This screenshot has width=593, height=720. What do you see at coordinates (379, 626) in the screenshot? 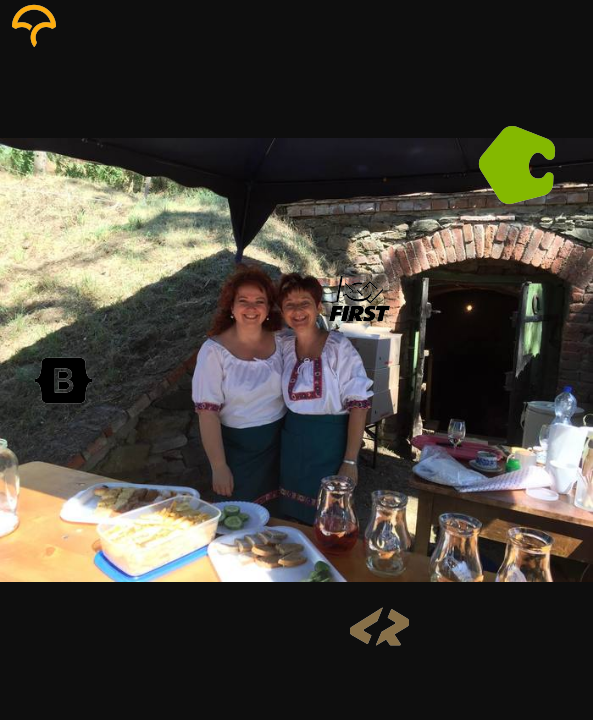
I see `visit codersrank profile or website` at bounding box center [379, 626].